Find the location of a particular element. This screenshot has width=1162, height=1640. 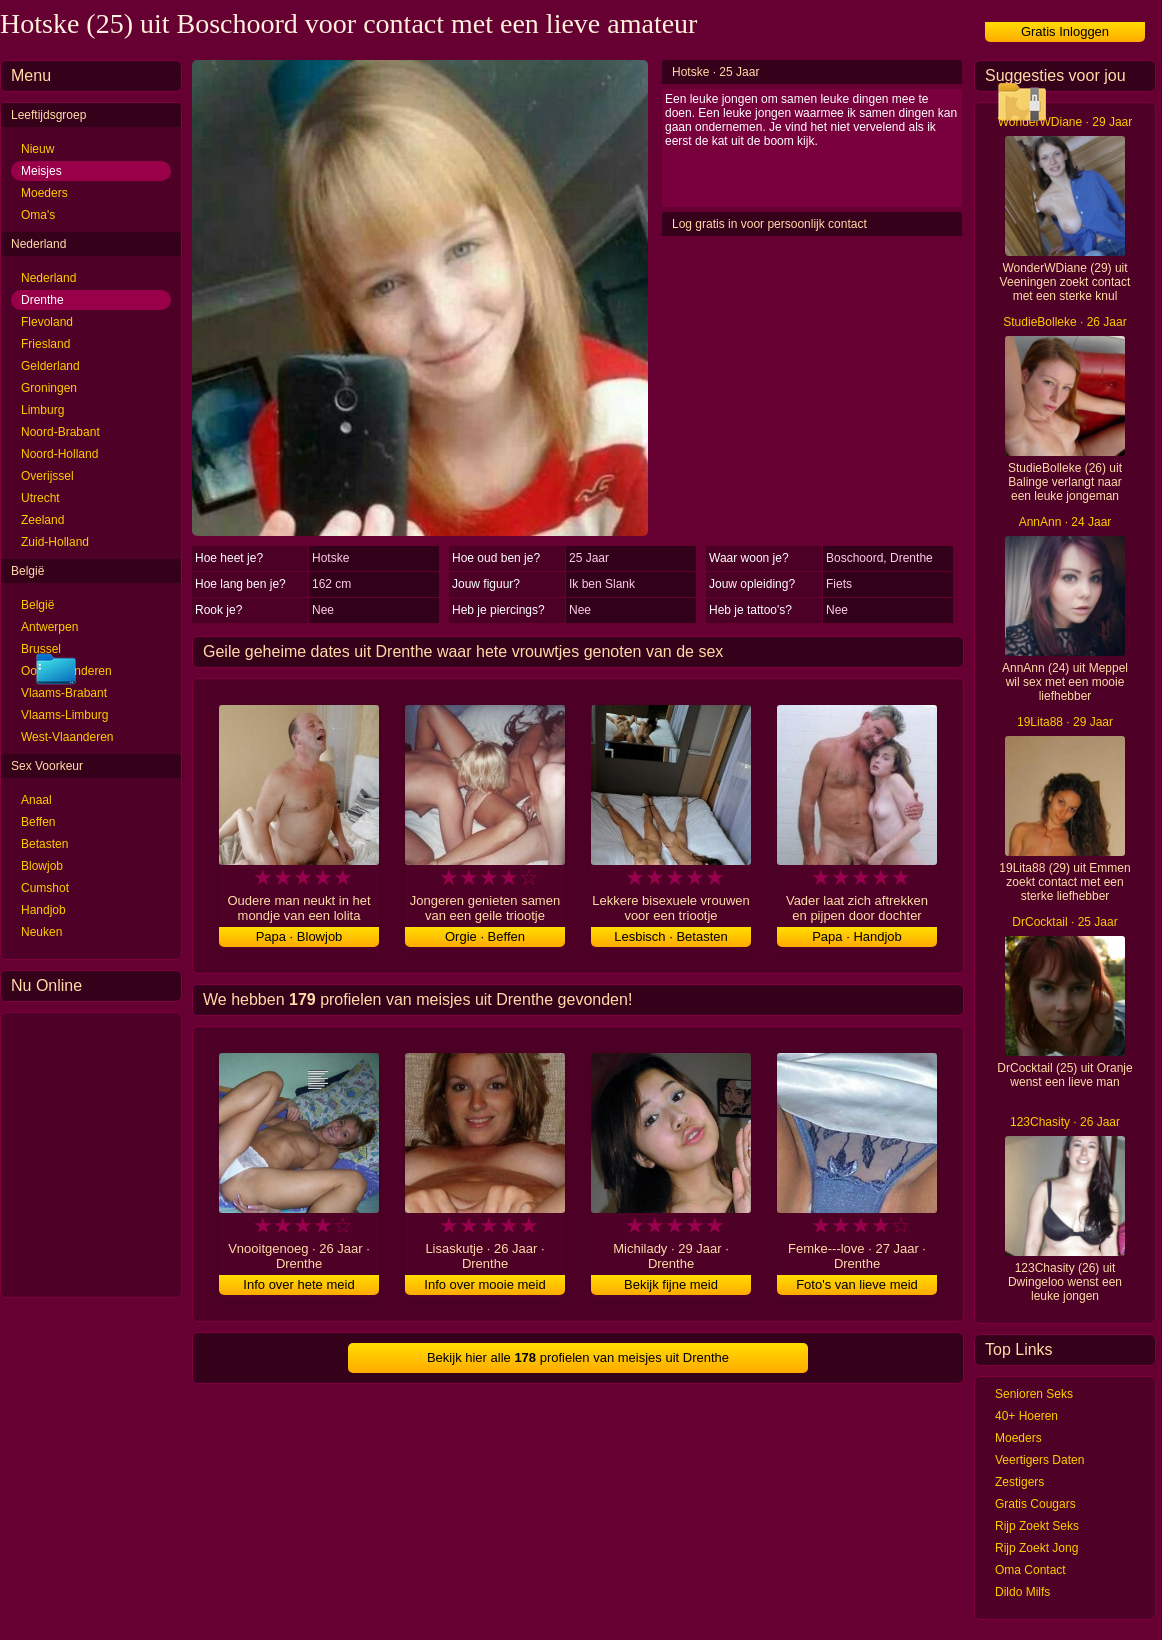

folder containing nanazip compressed archives is located at coordinates (1022, 103).